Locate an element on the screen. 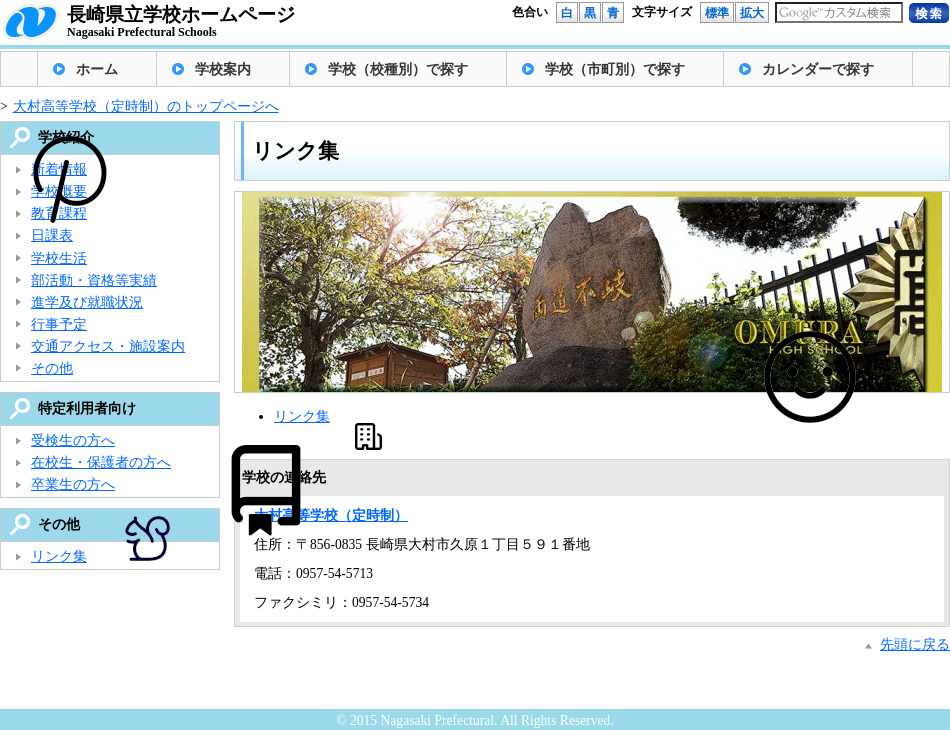 This screenshot has width=950, height=730. view organization settings is located at coordinates (368, 436).